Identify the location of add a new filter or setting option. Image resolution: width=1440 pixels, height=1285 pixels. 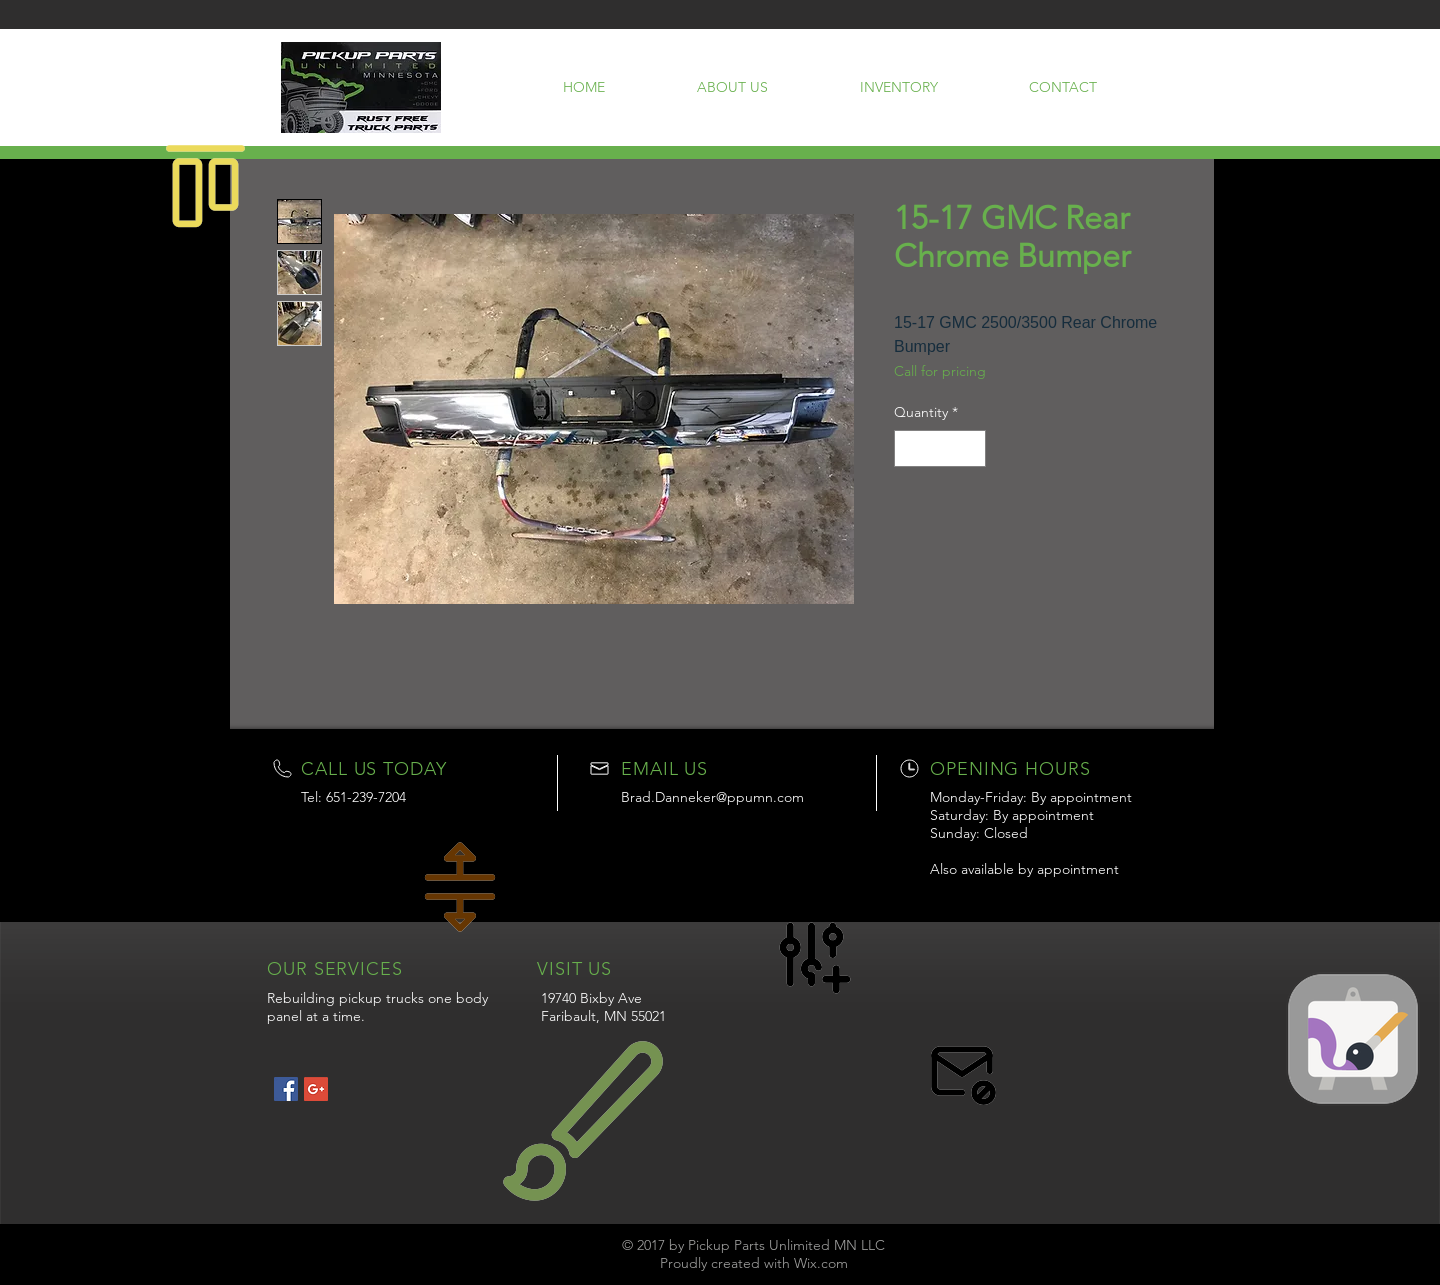
(811, 954).